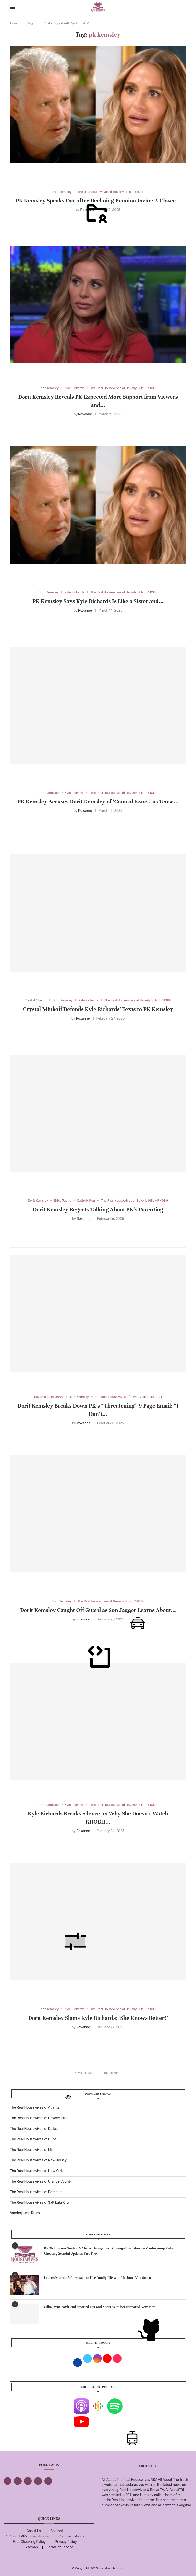 The image size is (196, 2576). Describe the element at coordinates (150, 2330) in the screenshot. I see `visit github repository` at that location.